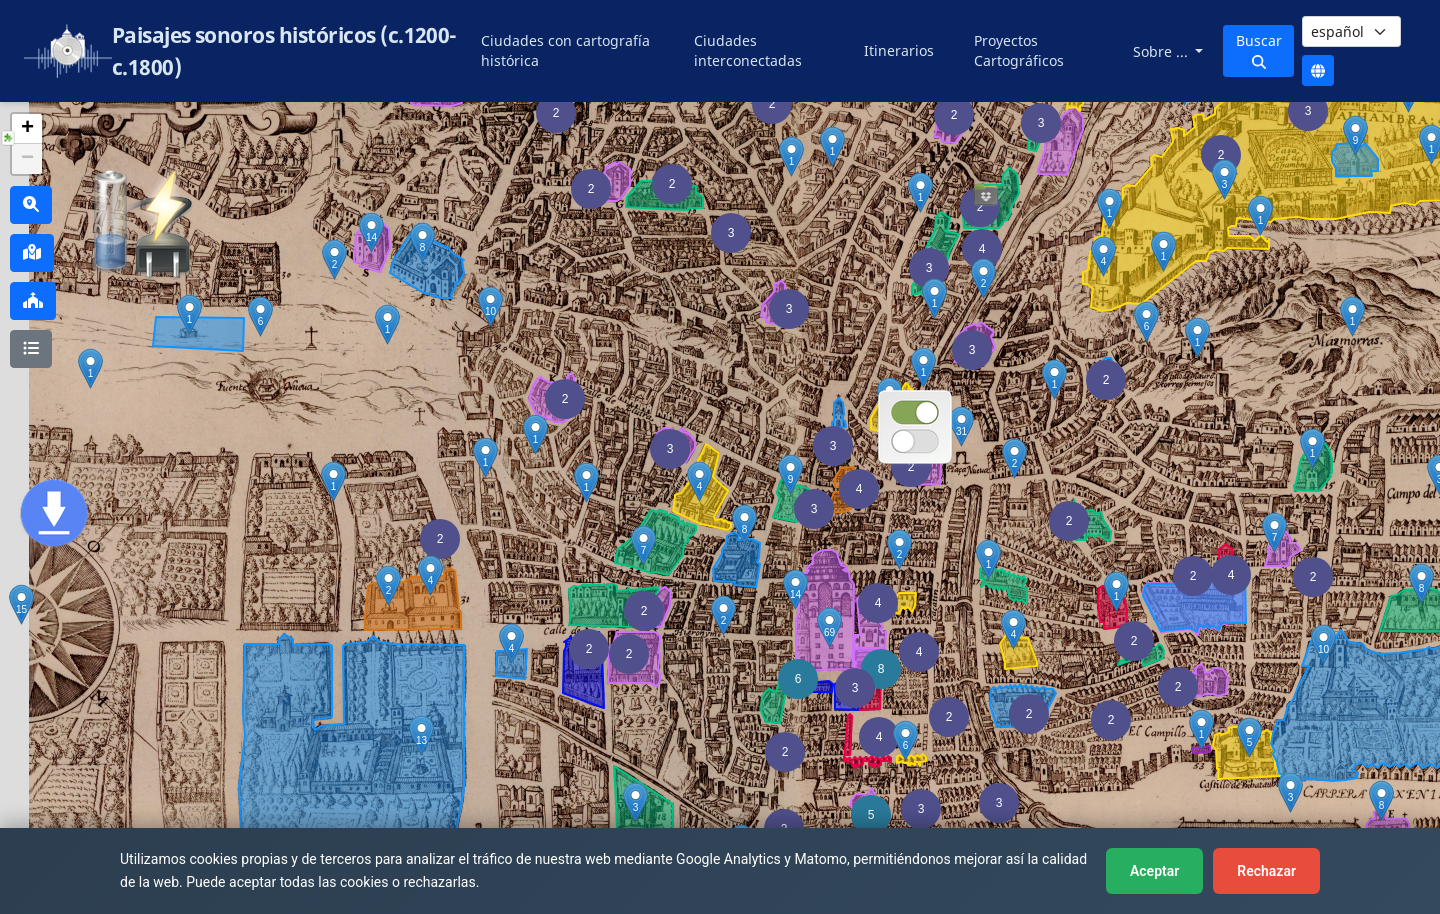  Describe the element at coordinates (915, 427) in the screenshot. I see `open unity tweak tool settings` at that location.